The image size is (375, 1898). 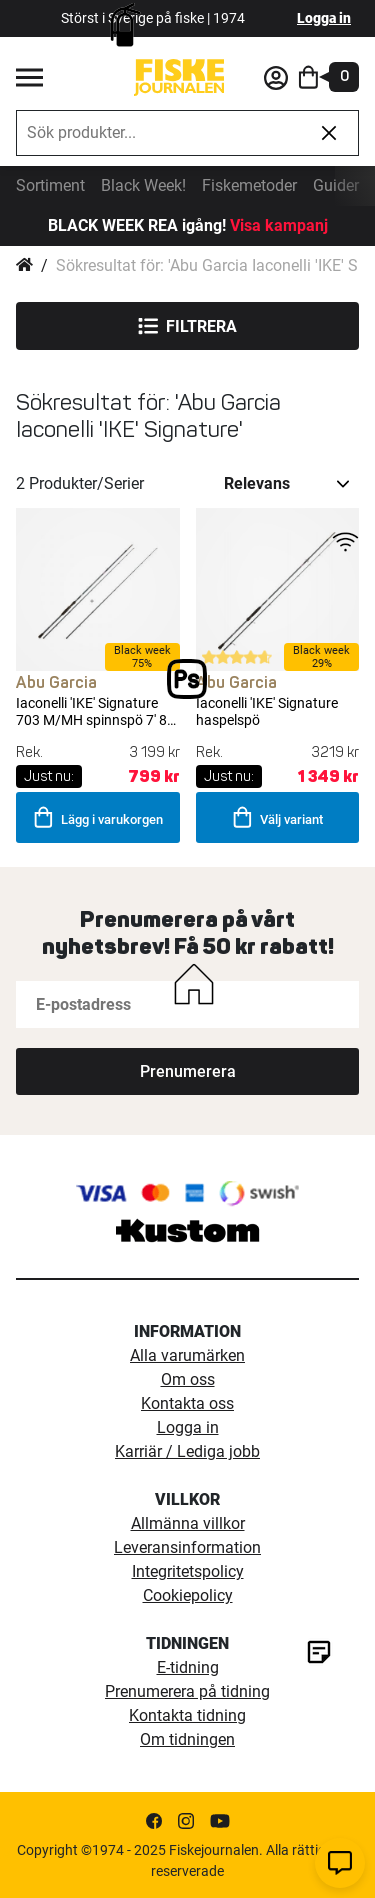 What do you see at coordinates (187, 679) in the screenshot?
I see `open Adobe Photoshop` at bounding box center [187, 679].